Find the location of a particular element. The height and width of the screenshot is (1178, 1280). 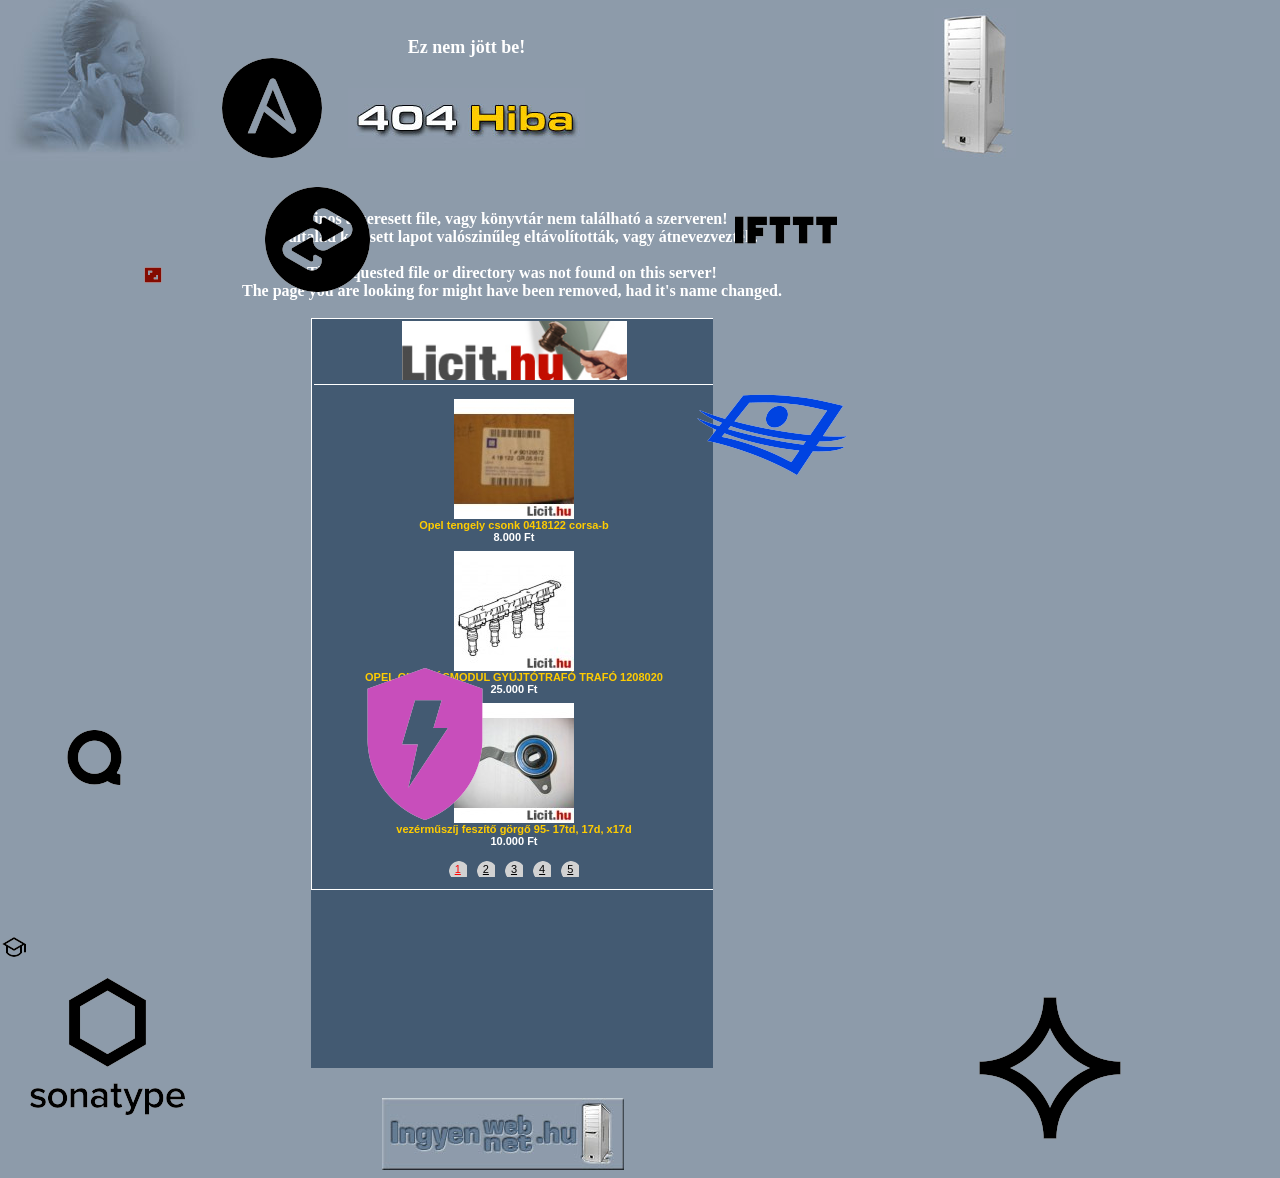

open the Quizlet app is located at coordinates (94, 757).